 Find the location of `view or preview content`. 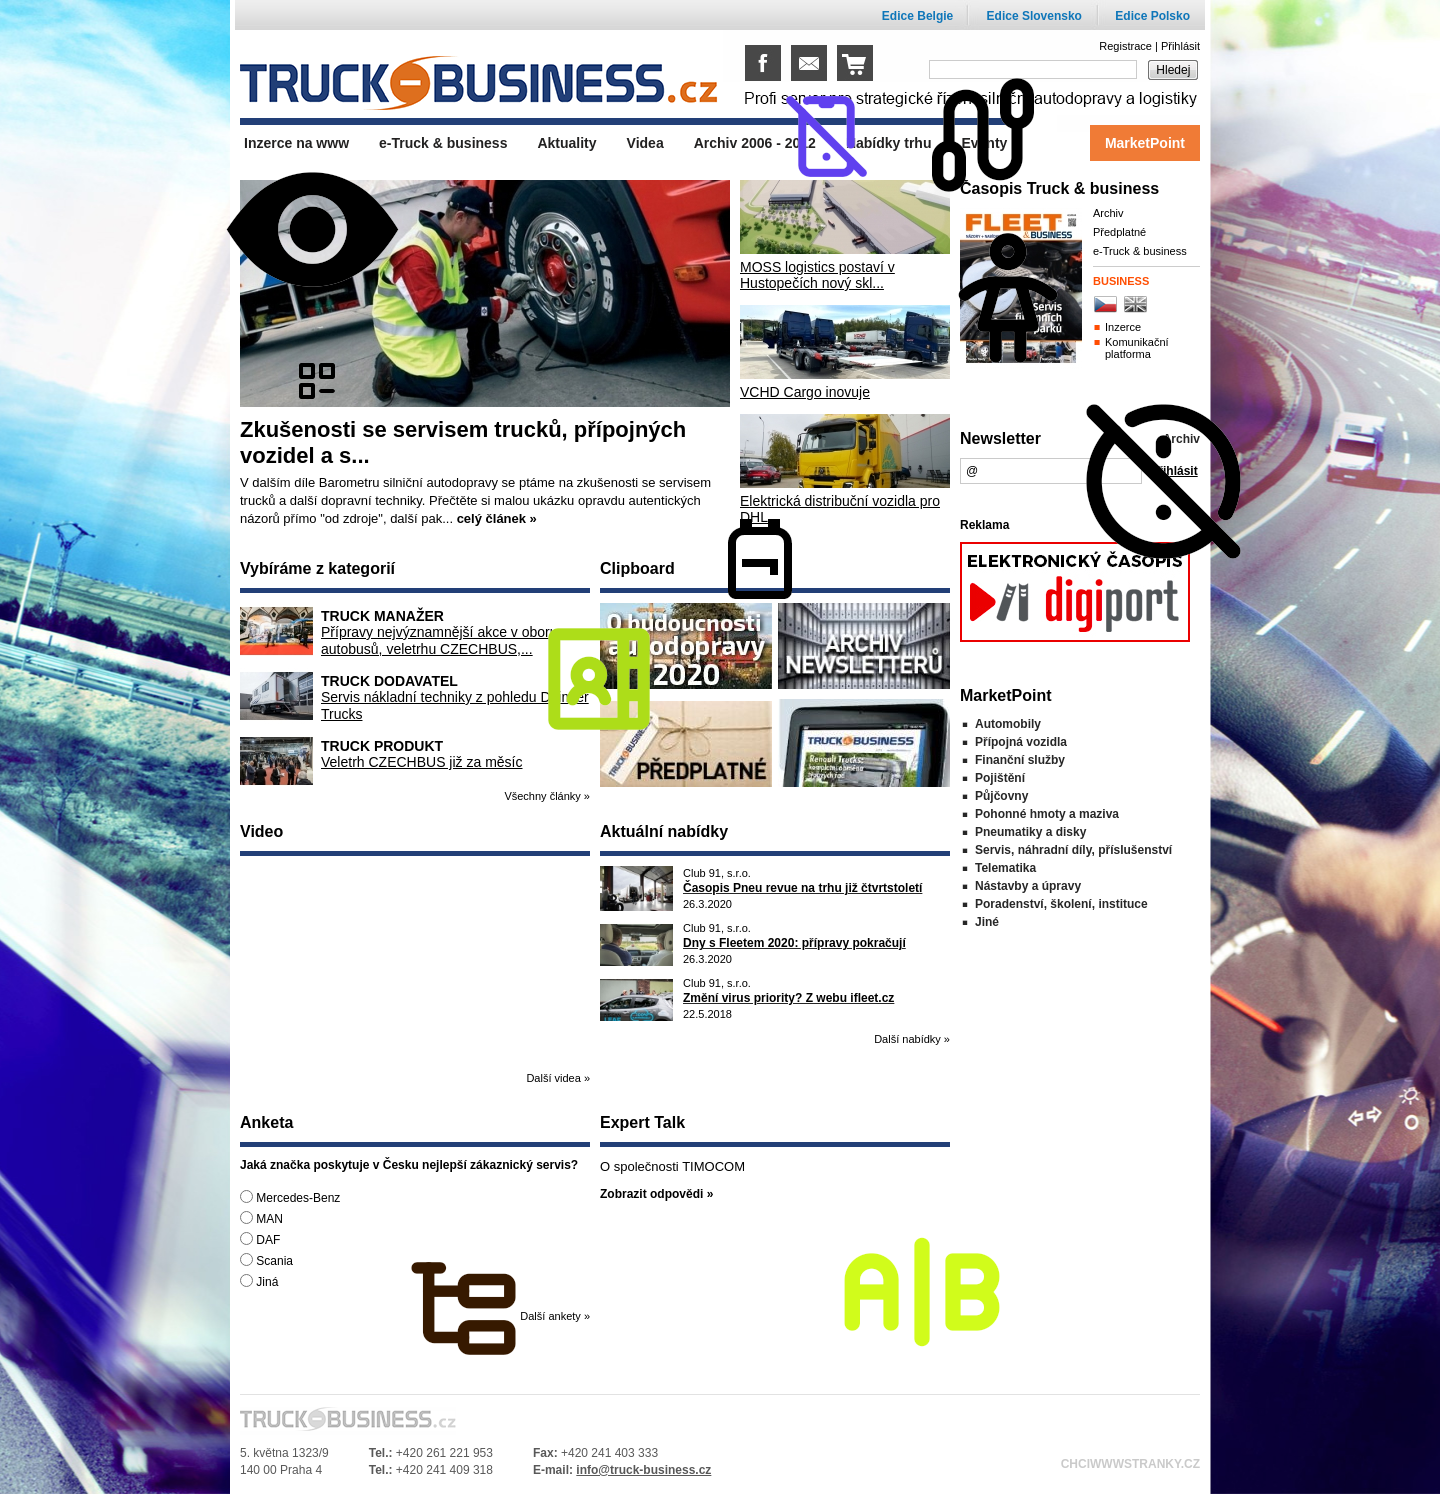

view or preview content is located at coordinates (312, 229).